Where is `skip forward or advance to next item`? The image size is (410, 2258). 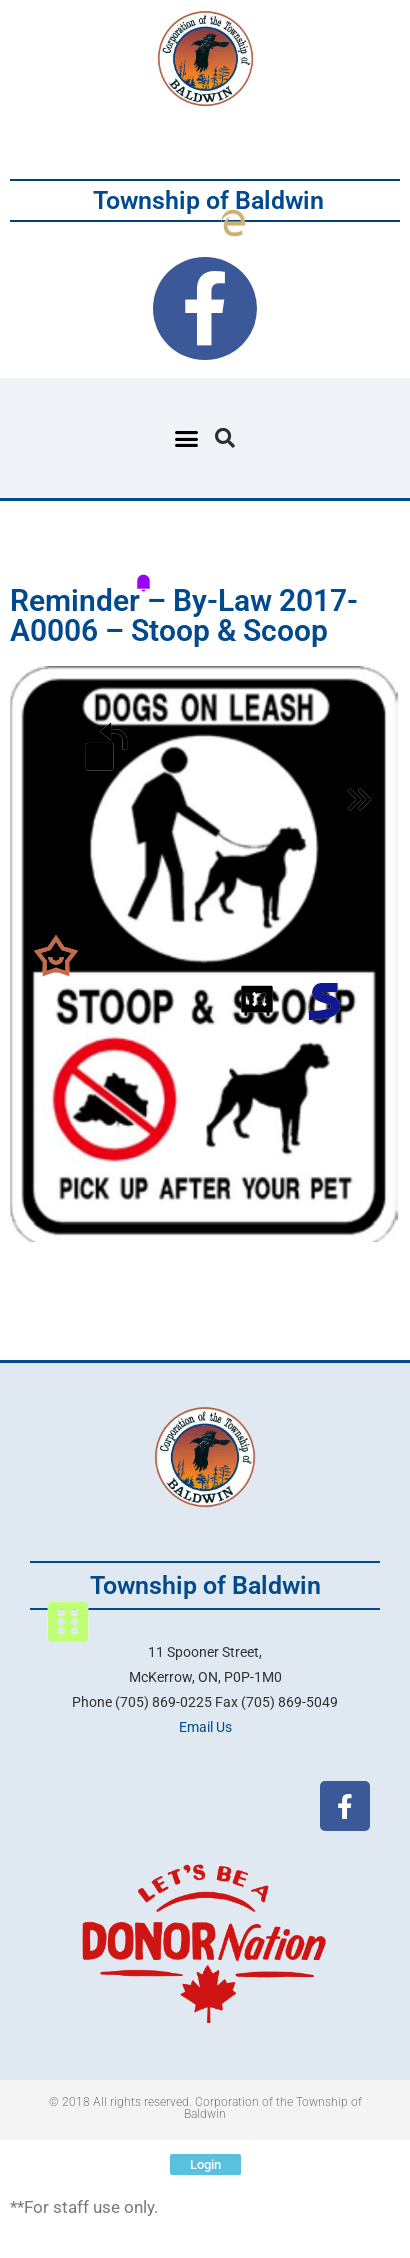
skip forward or advance to next item is located at coordinates (358, 799).